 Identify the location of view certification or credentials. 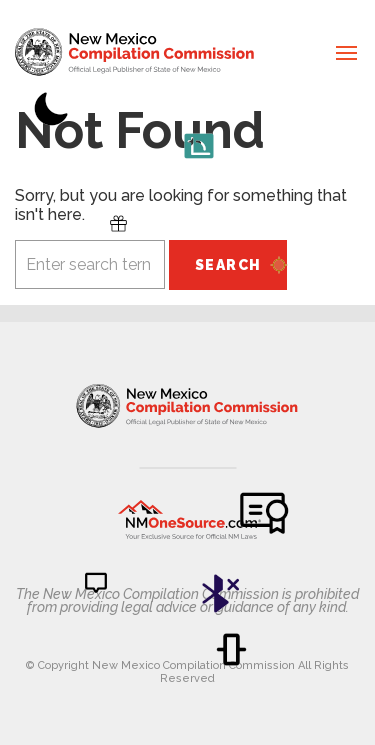
(262, 511).